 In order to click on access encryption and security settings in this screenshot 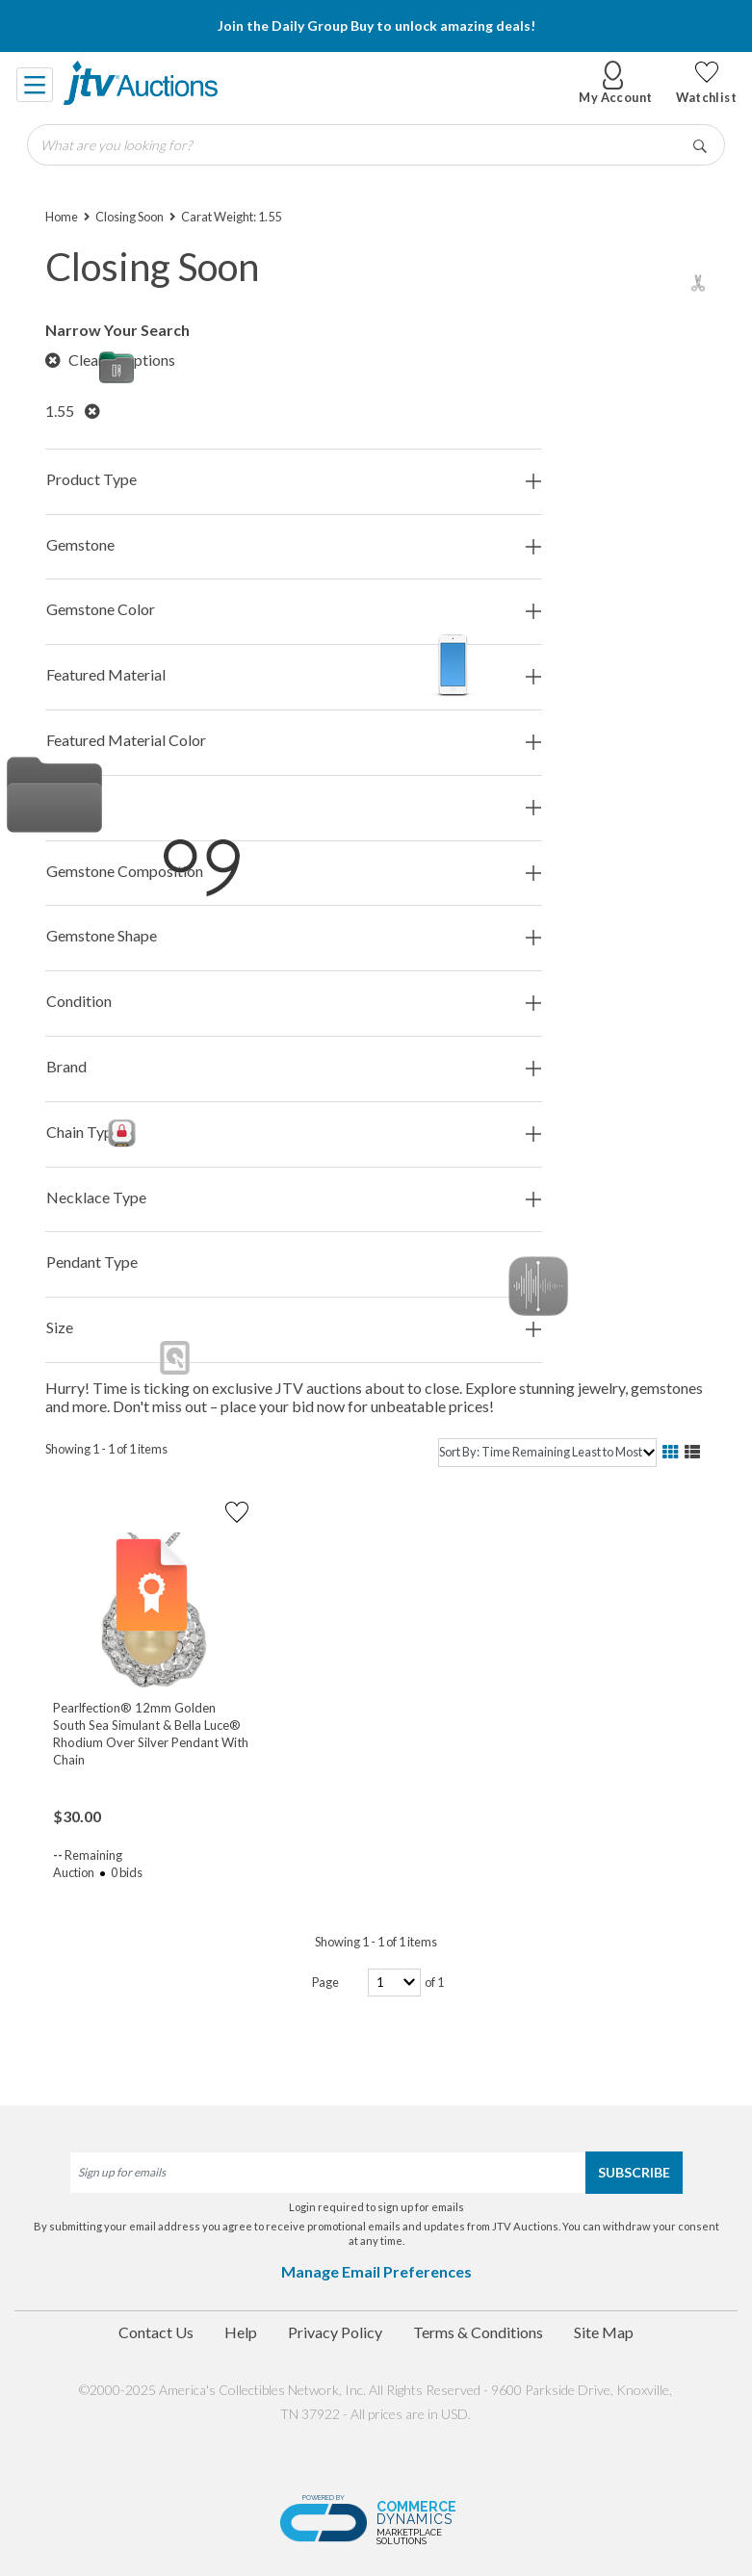, I will do `click(121, 1133)`.